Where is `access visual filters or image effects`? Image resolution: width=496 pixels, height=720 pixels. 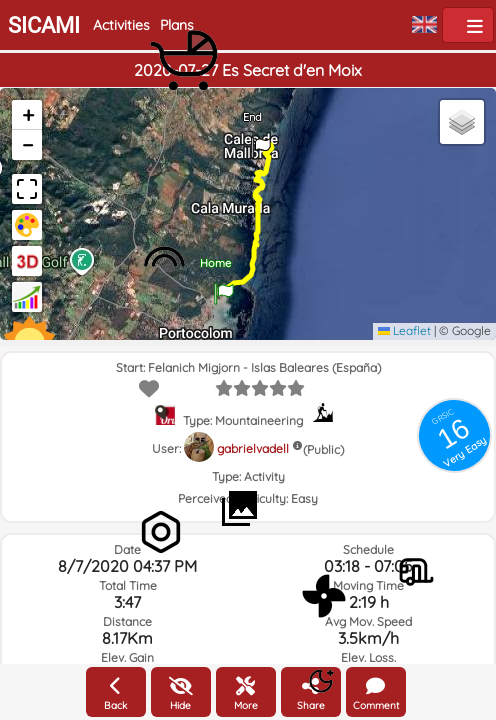 access visual filters or image effects is located at coordinates (164, 257).